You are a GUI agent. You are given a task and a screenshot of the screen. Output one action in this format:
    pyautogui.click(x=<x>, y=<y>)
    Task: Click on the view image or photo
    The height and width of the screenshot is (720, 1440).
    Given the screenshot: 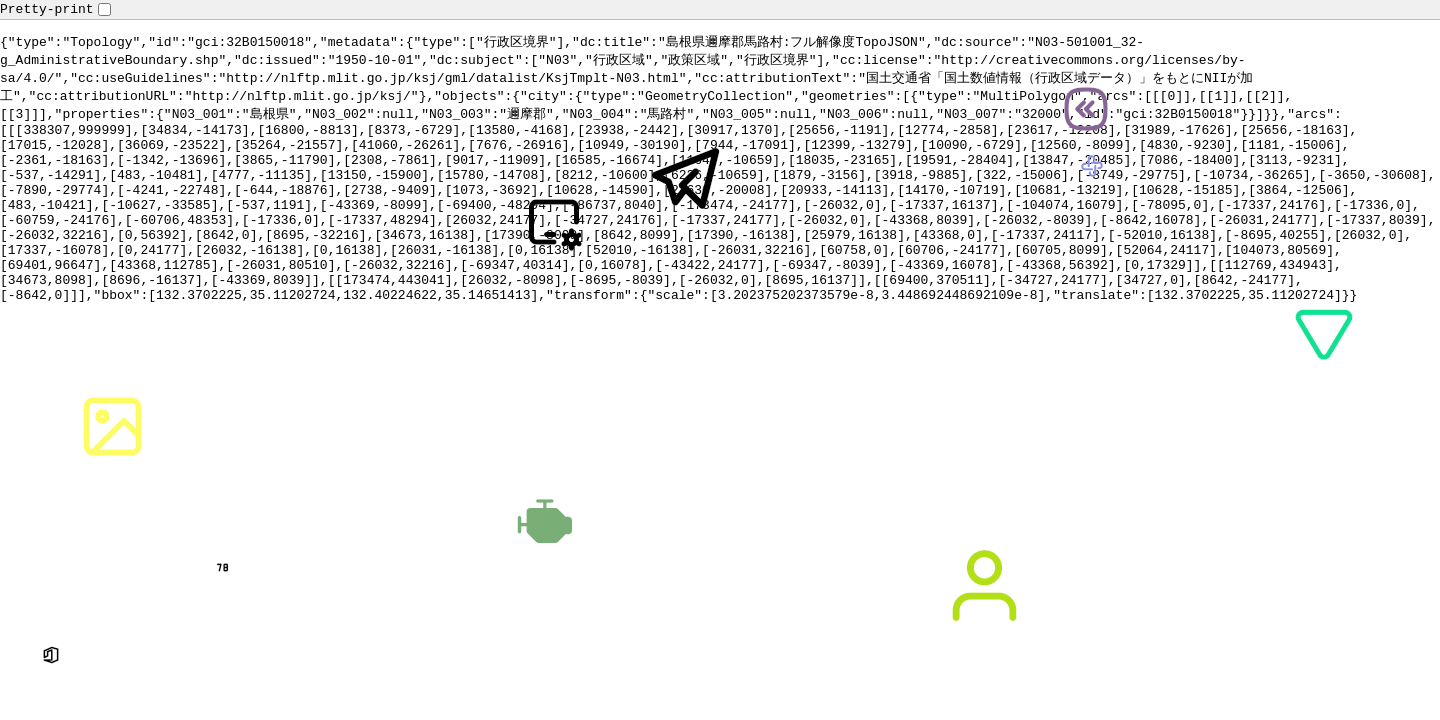 What is the action you would take?
    pyautogui.click(x=112, y=426)
    